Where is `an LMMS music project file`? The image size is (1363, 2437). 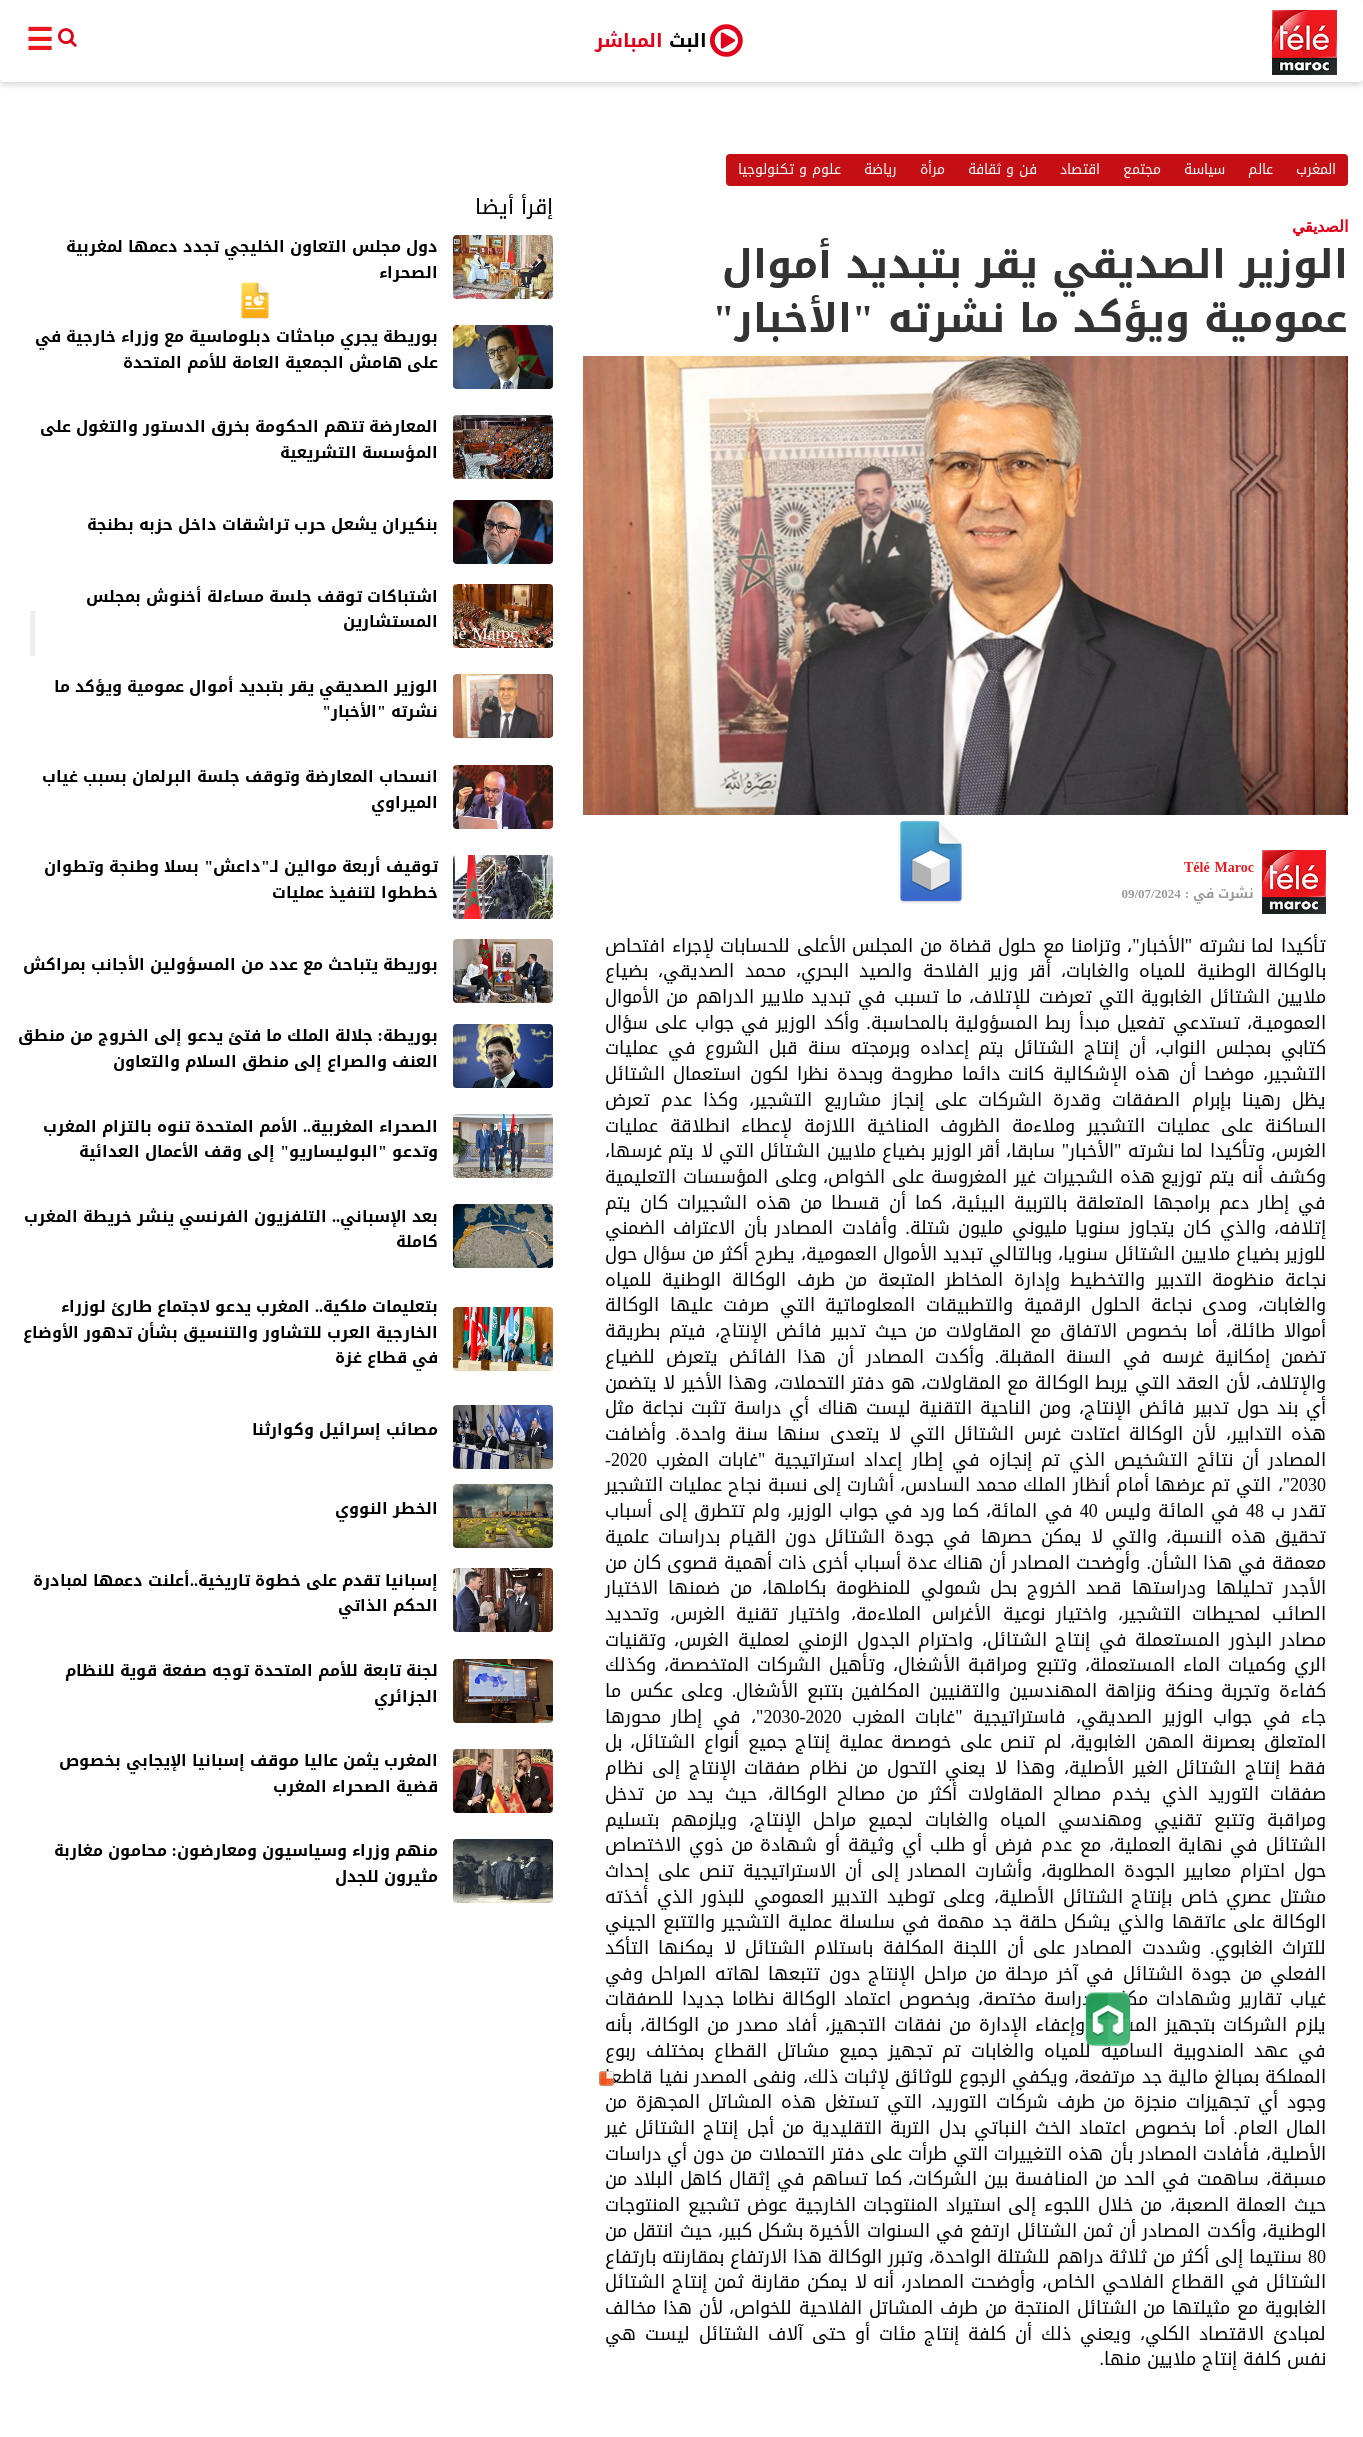
an LMMS music project file is located at coordinates (1108, 2019).